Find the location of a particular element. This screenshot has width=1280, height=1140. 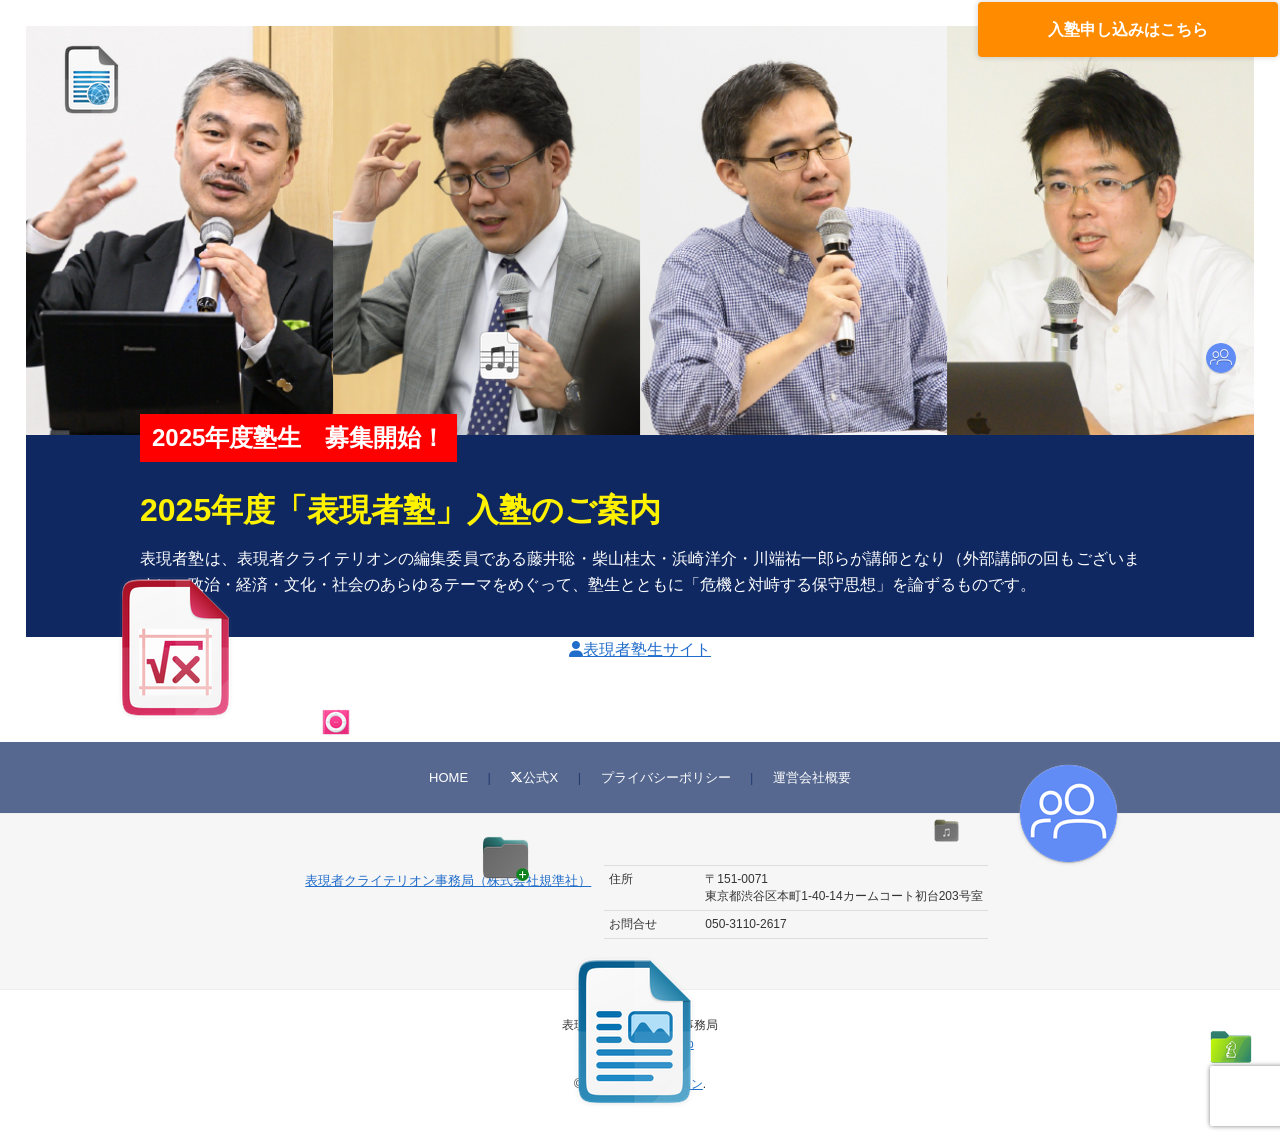

an iMelody audio file is located at coordinates (499, 355).